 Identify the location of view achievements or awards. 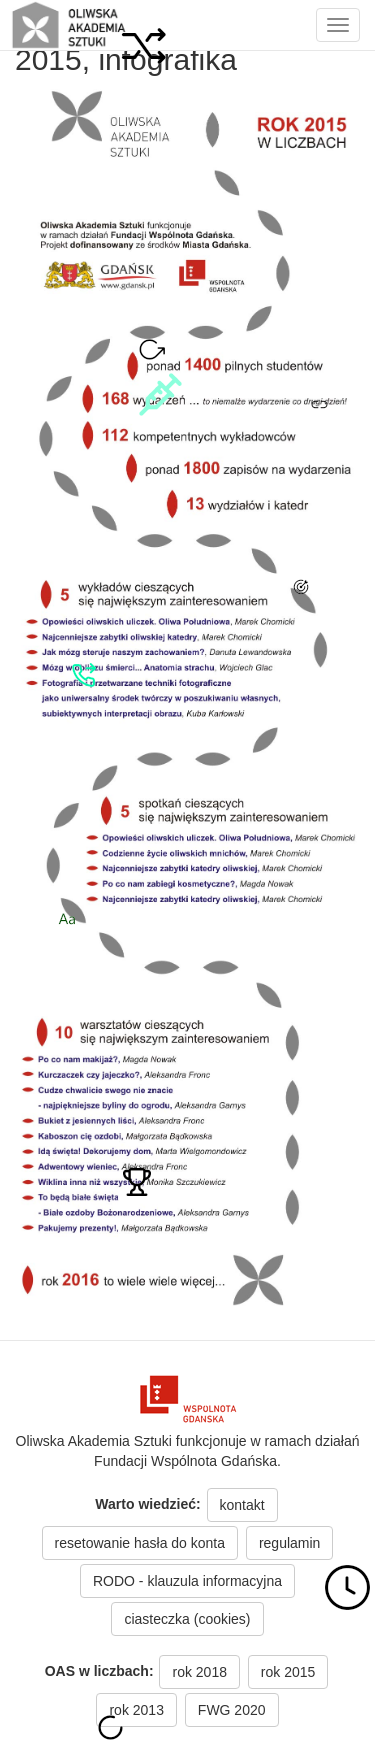
(137, 1182).